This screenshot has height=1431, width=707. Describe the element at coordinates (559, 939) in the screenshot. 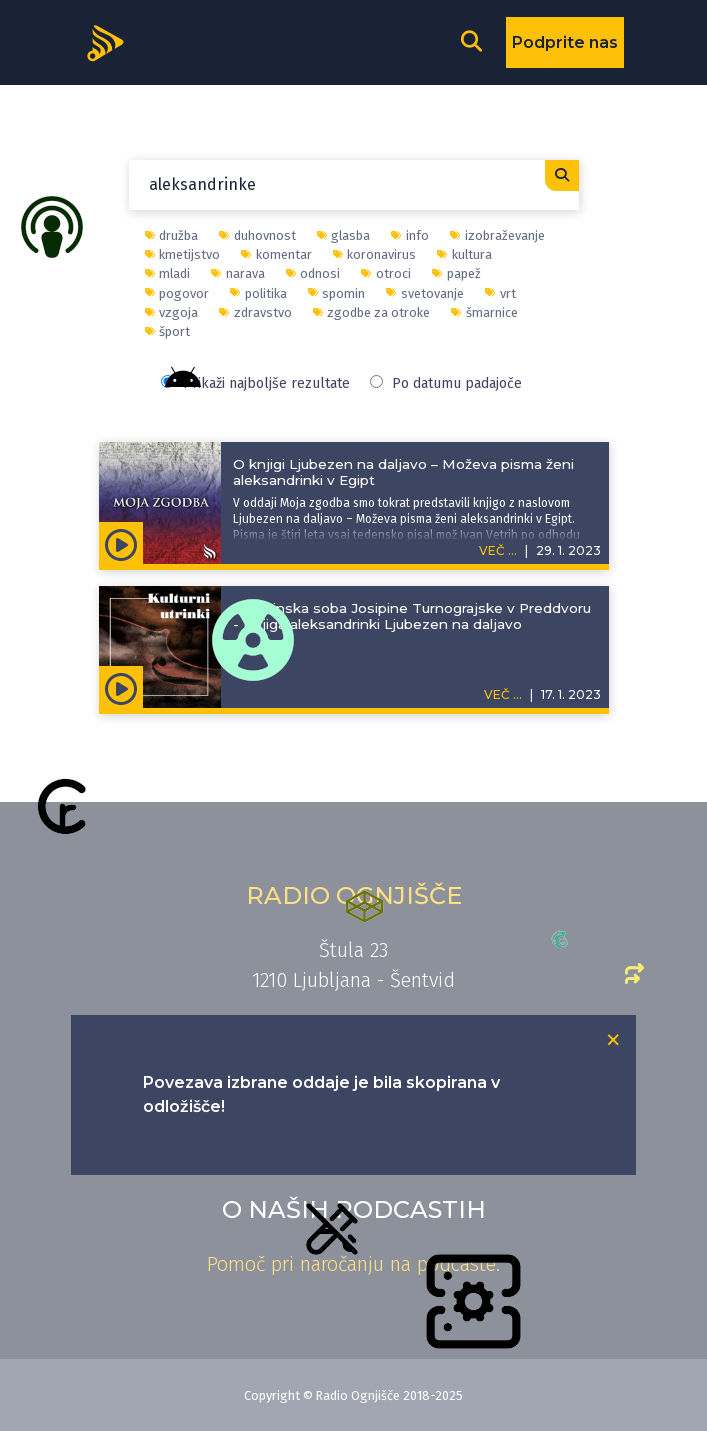

I see `open mailchimp email marketing platform` at that location.